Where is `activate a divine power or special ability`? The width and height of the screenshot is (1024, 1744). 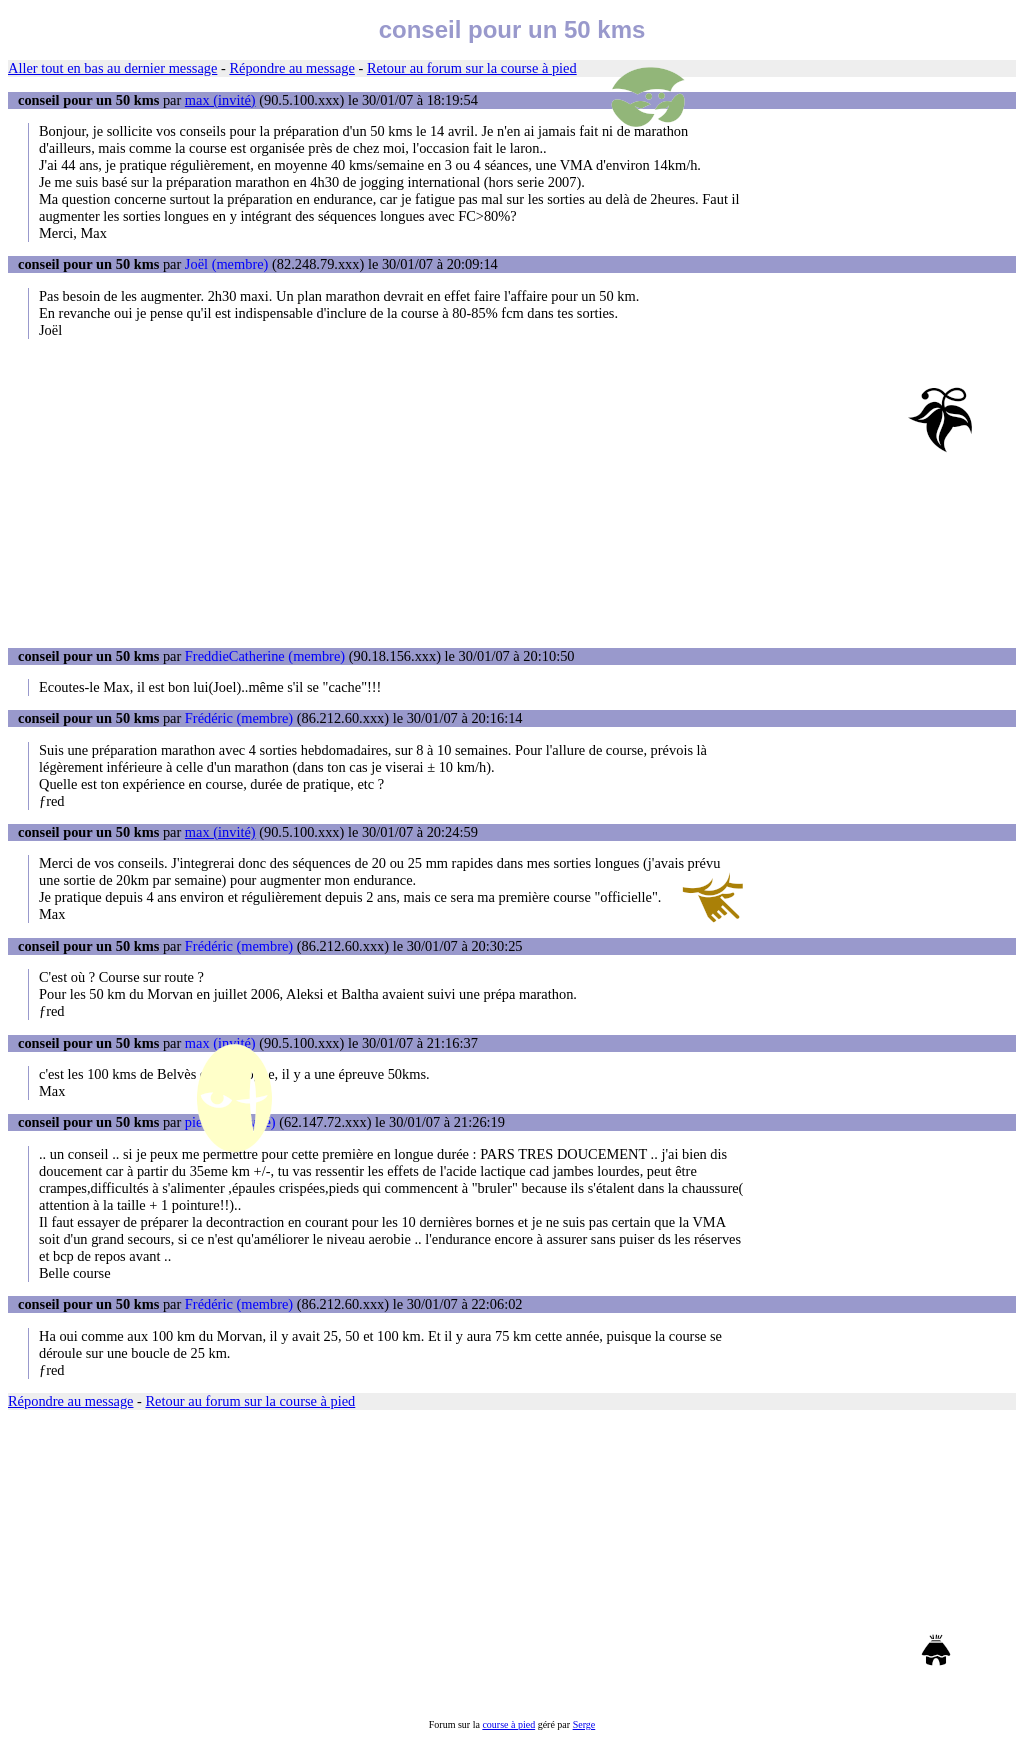 activate a divine power or special ability is located at coordinates (713, 902).